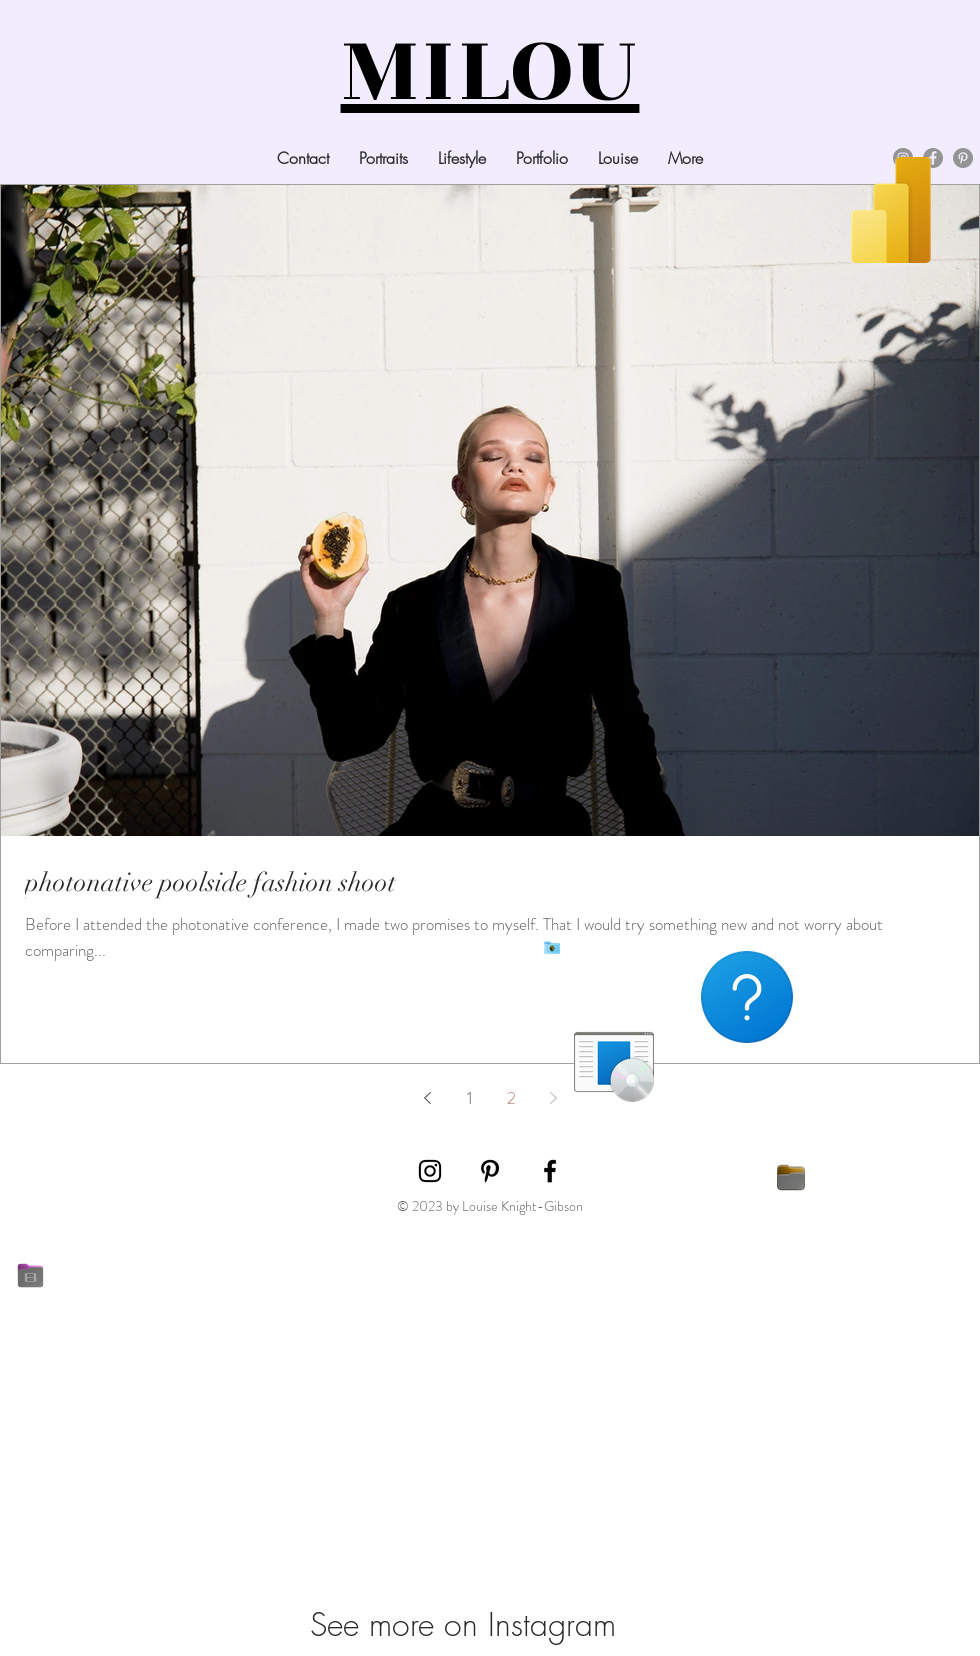 Image resolution: width=980 pixels, height=1656 pixels. I want to click on open your videos folder, so click(30, 1275).